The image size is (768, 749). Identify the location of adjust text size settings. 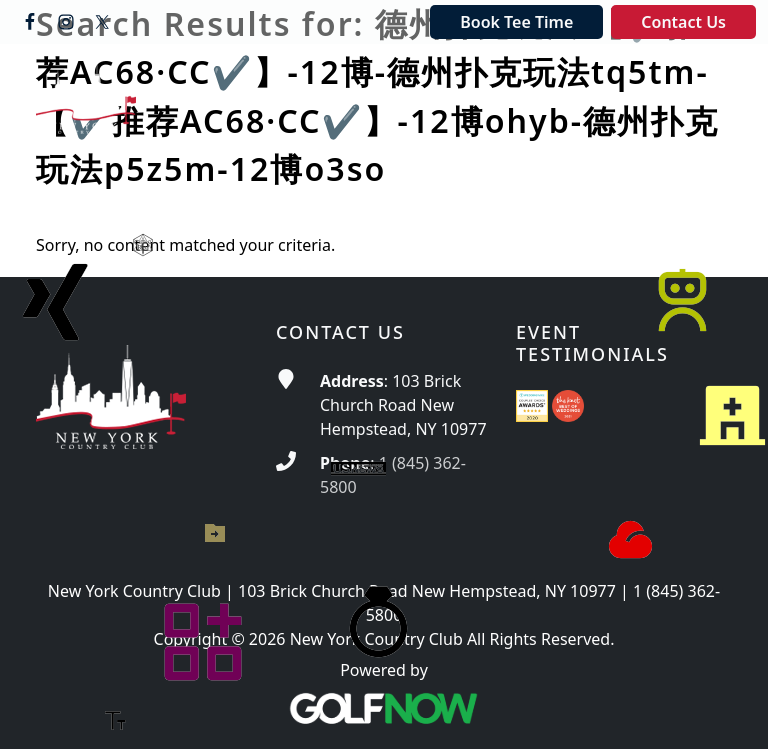
(116, 720).